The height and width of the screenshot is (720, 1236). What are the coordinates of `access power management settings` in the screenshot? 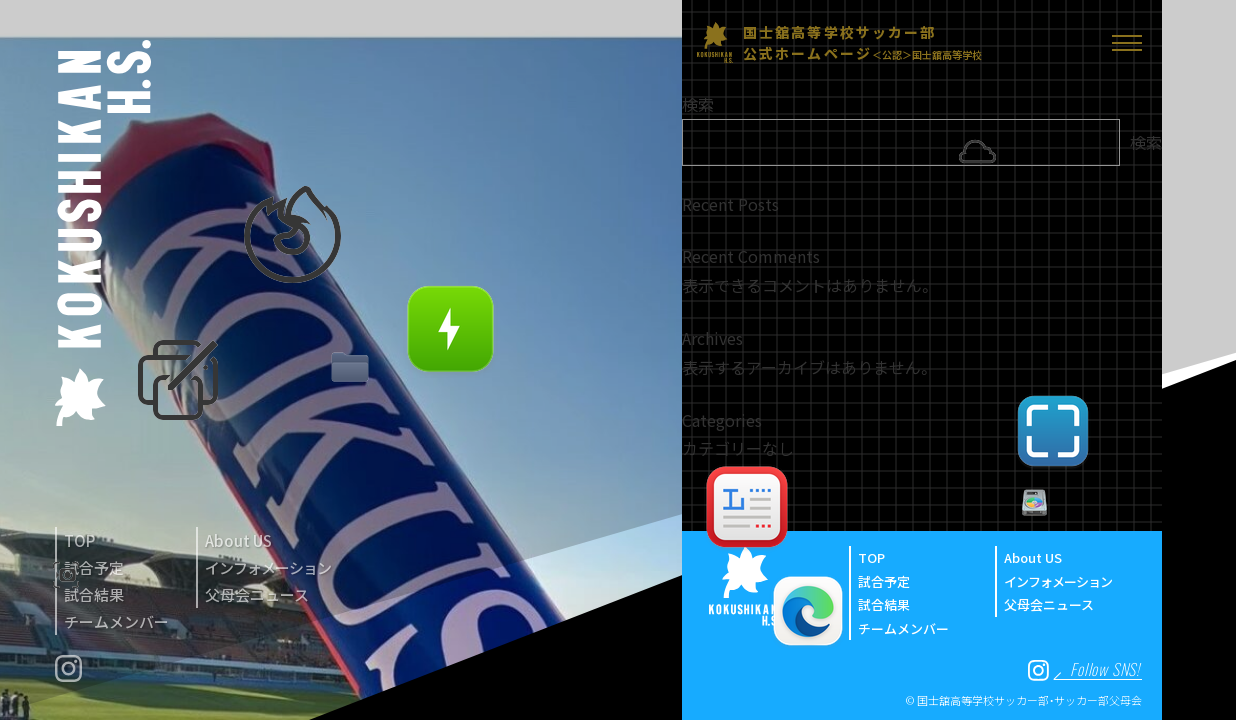 It's located at (450, 330).